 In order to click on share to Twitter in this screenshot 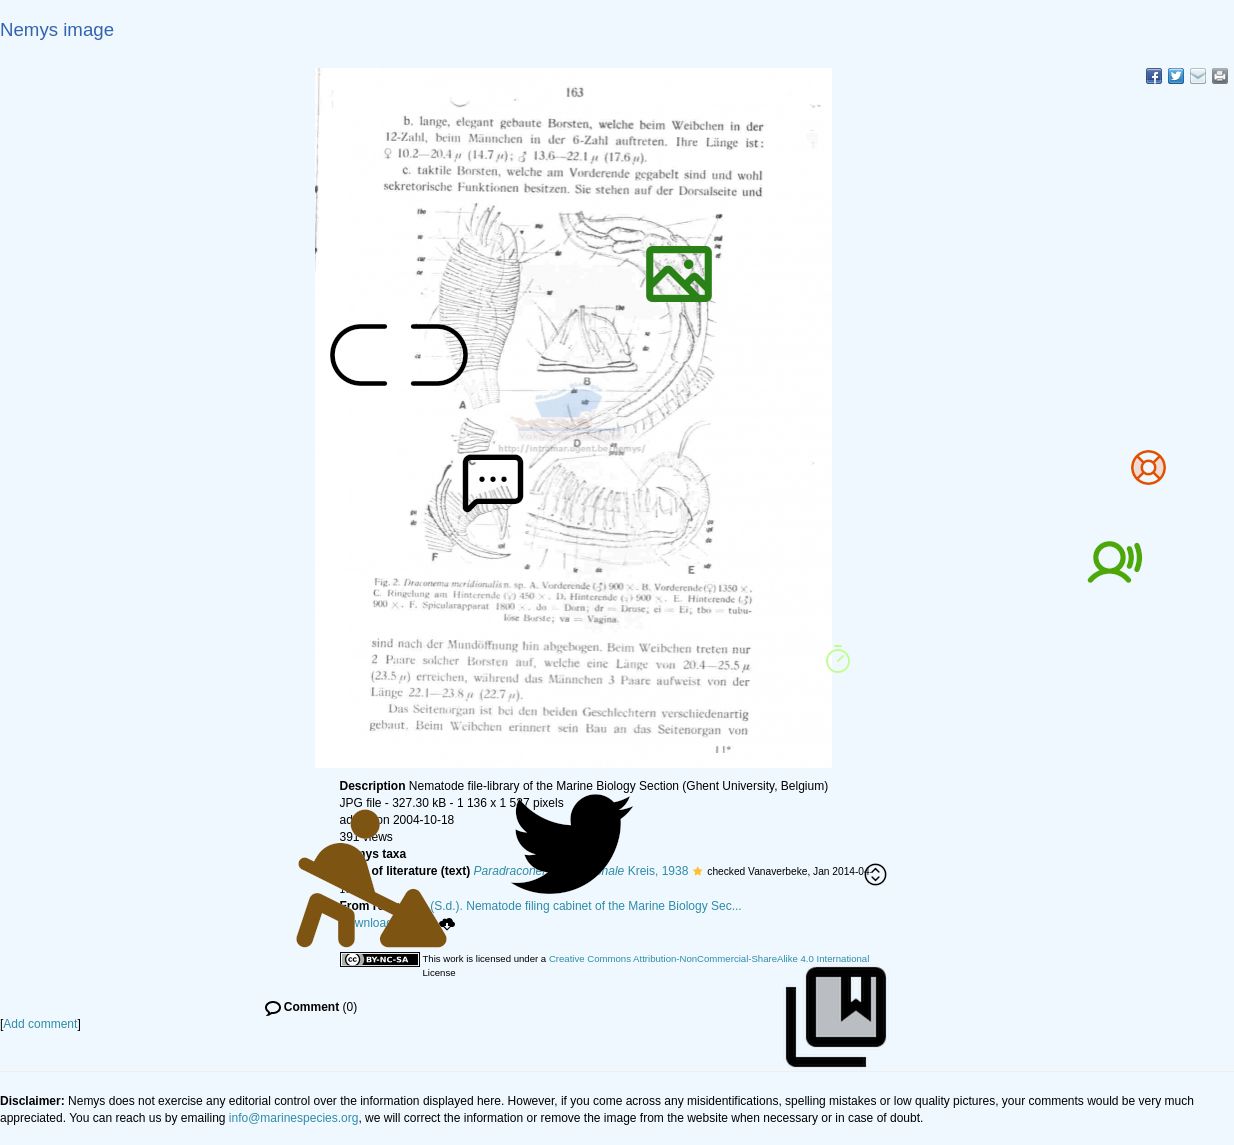, I will do `click(572, 843)`.